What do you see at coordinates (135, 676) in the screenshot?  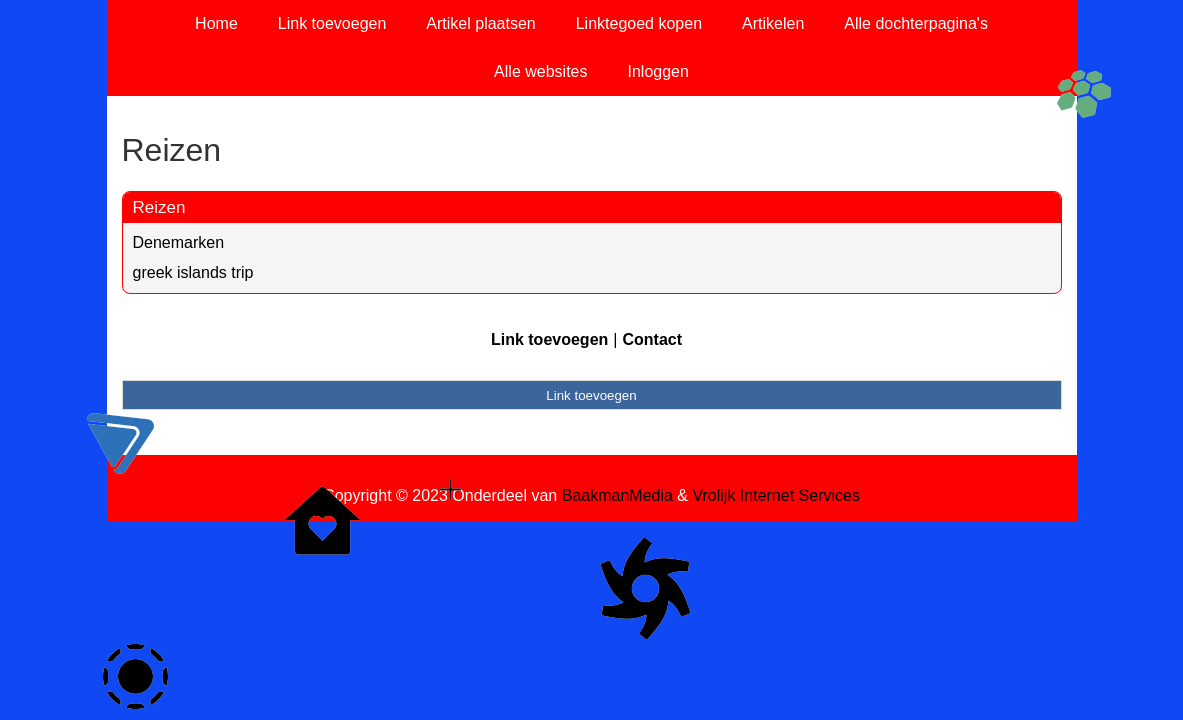 I see `open localsend app for local file sharing` at bounding box center [135, 676].